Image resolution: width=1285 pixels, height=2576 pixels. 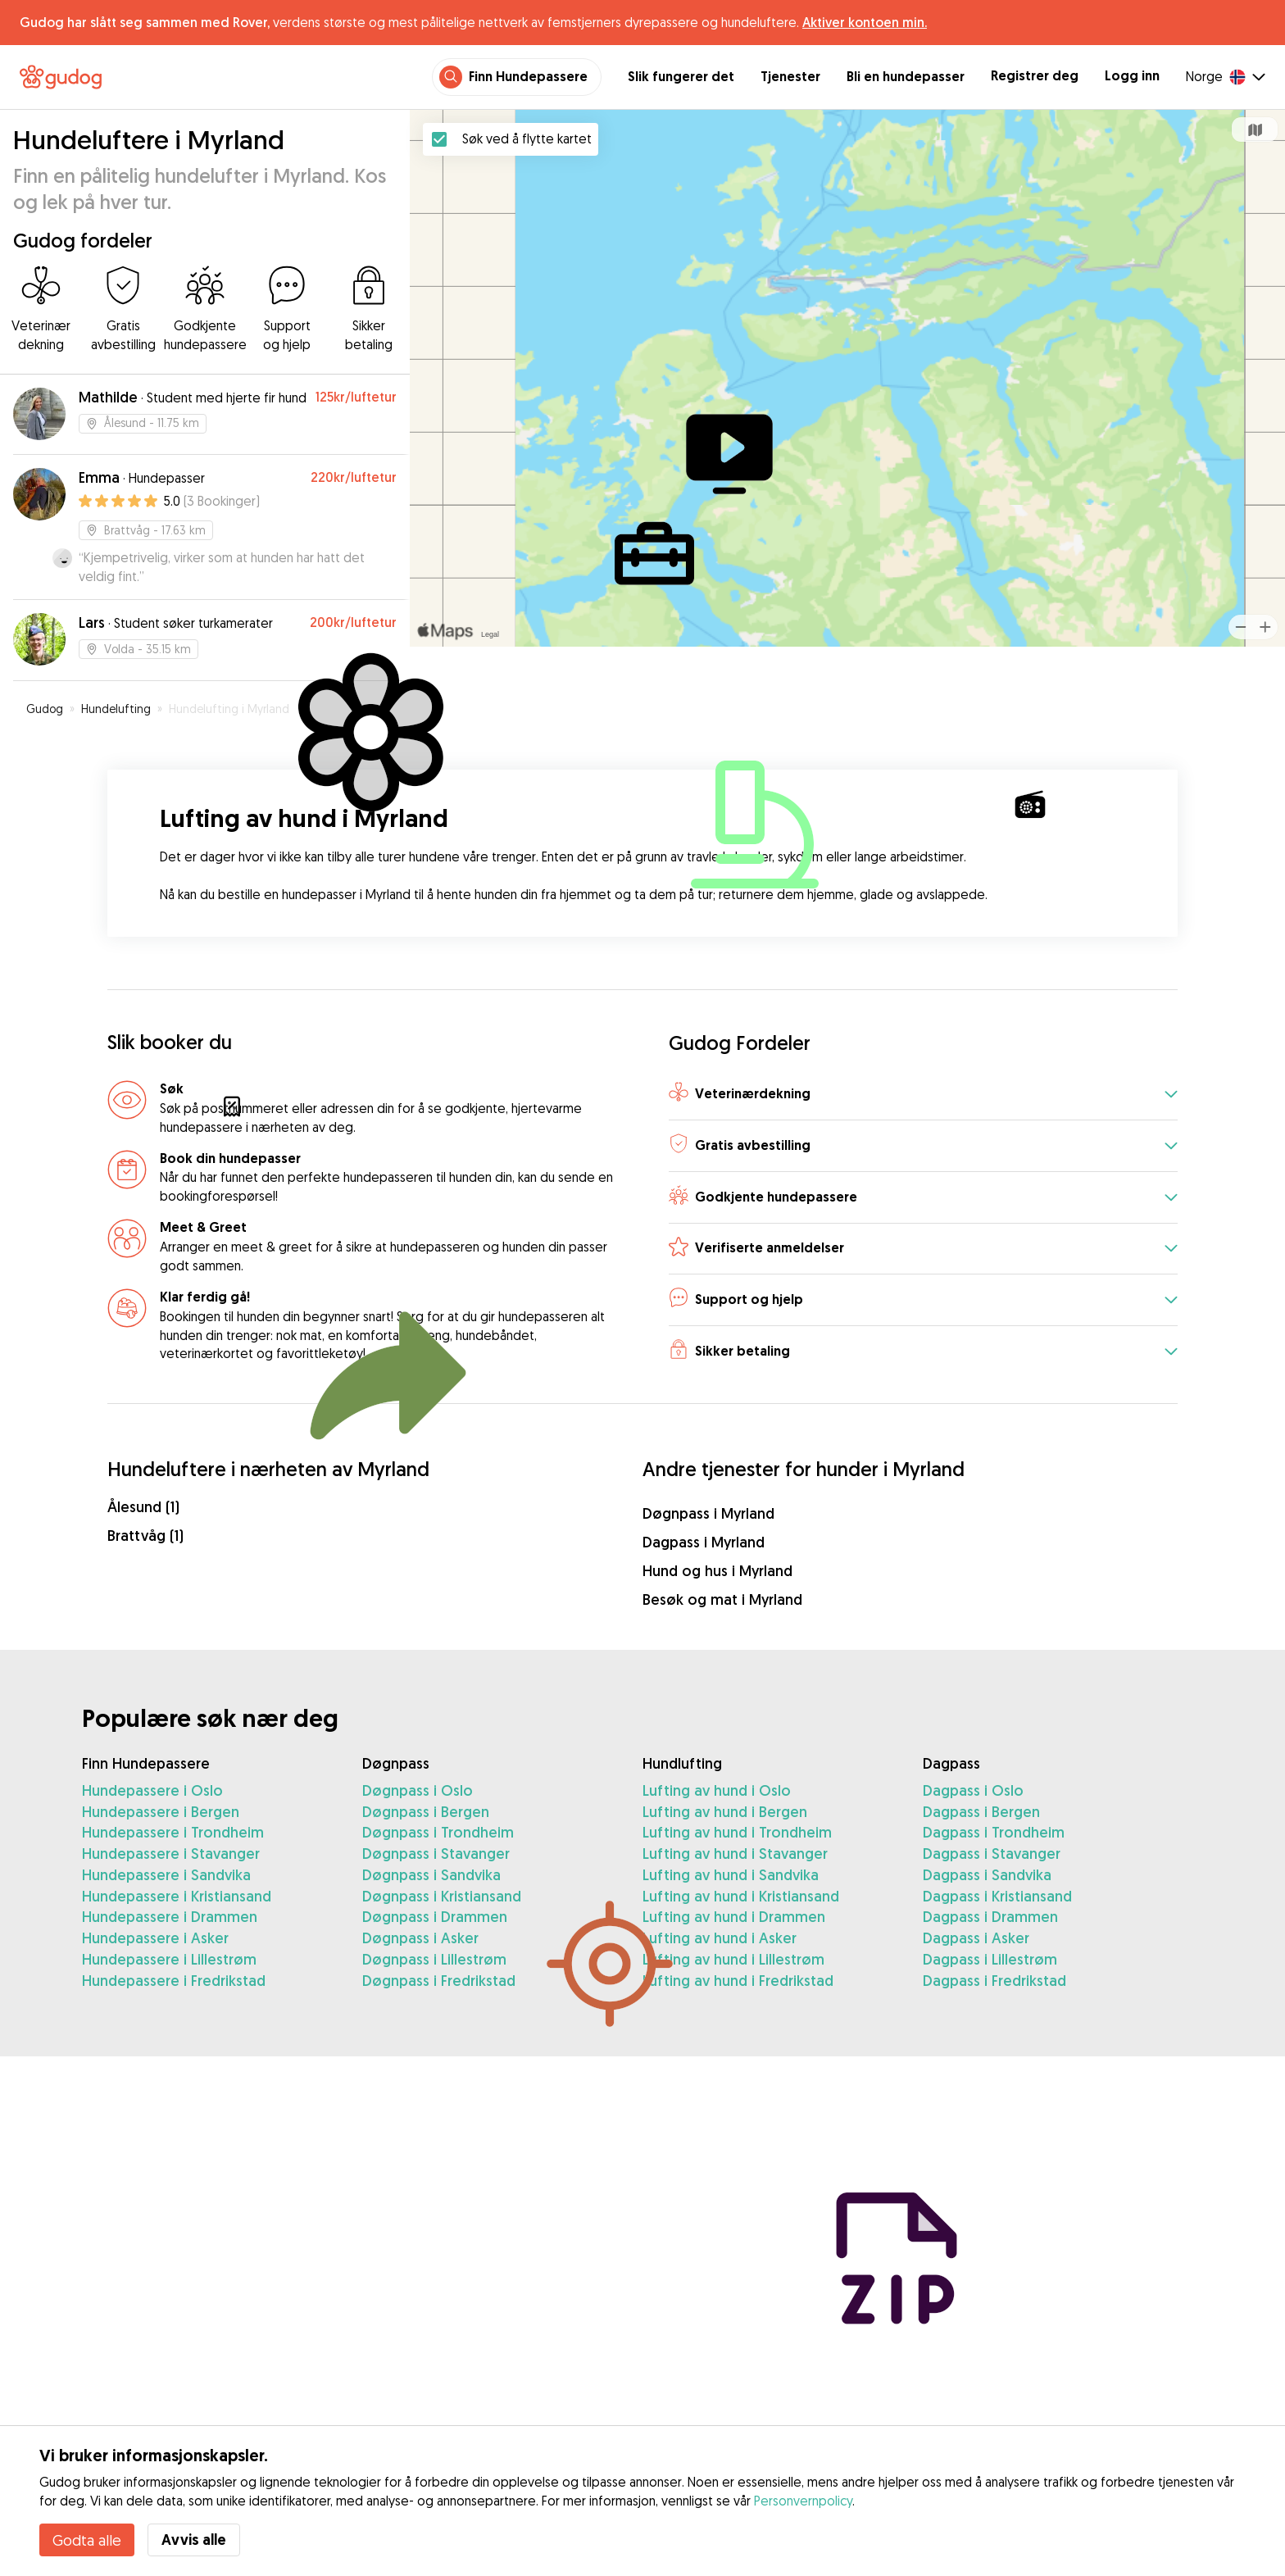 I want to click on access research or lab tools, so click(x=755, y=829).